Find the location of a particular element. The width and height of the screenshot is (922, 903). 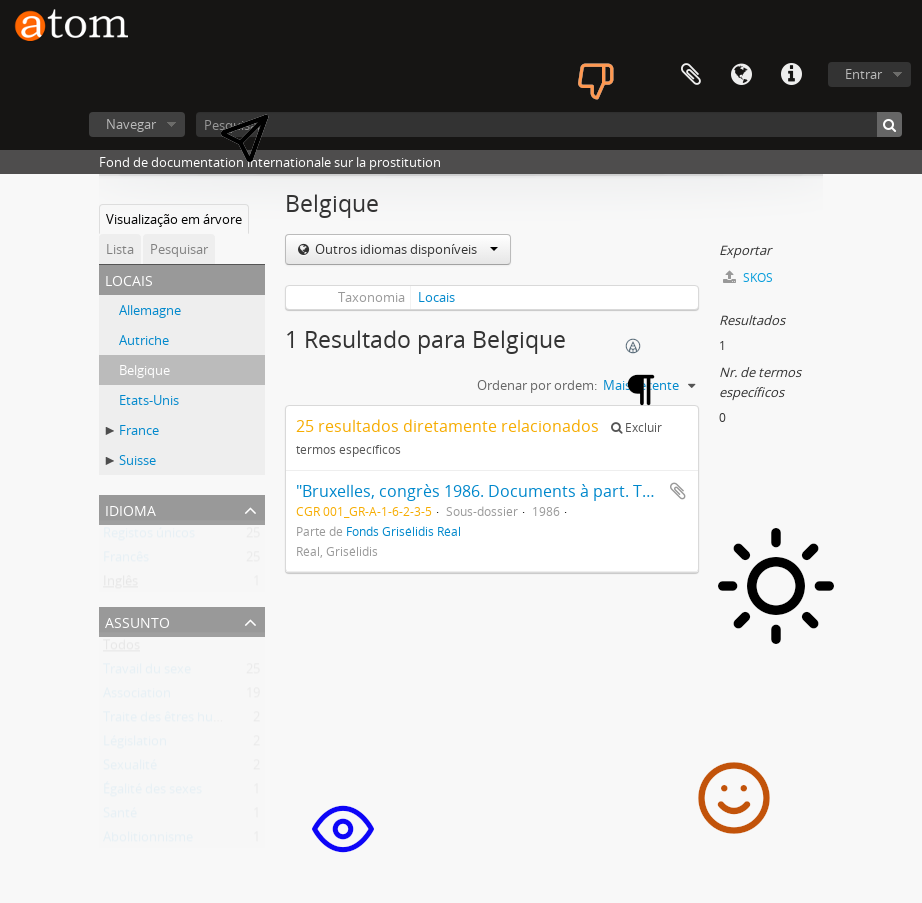

switch to light mode is located at coordinates (776, 586).